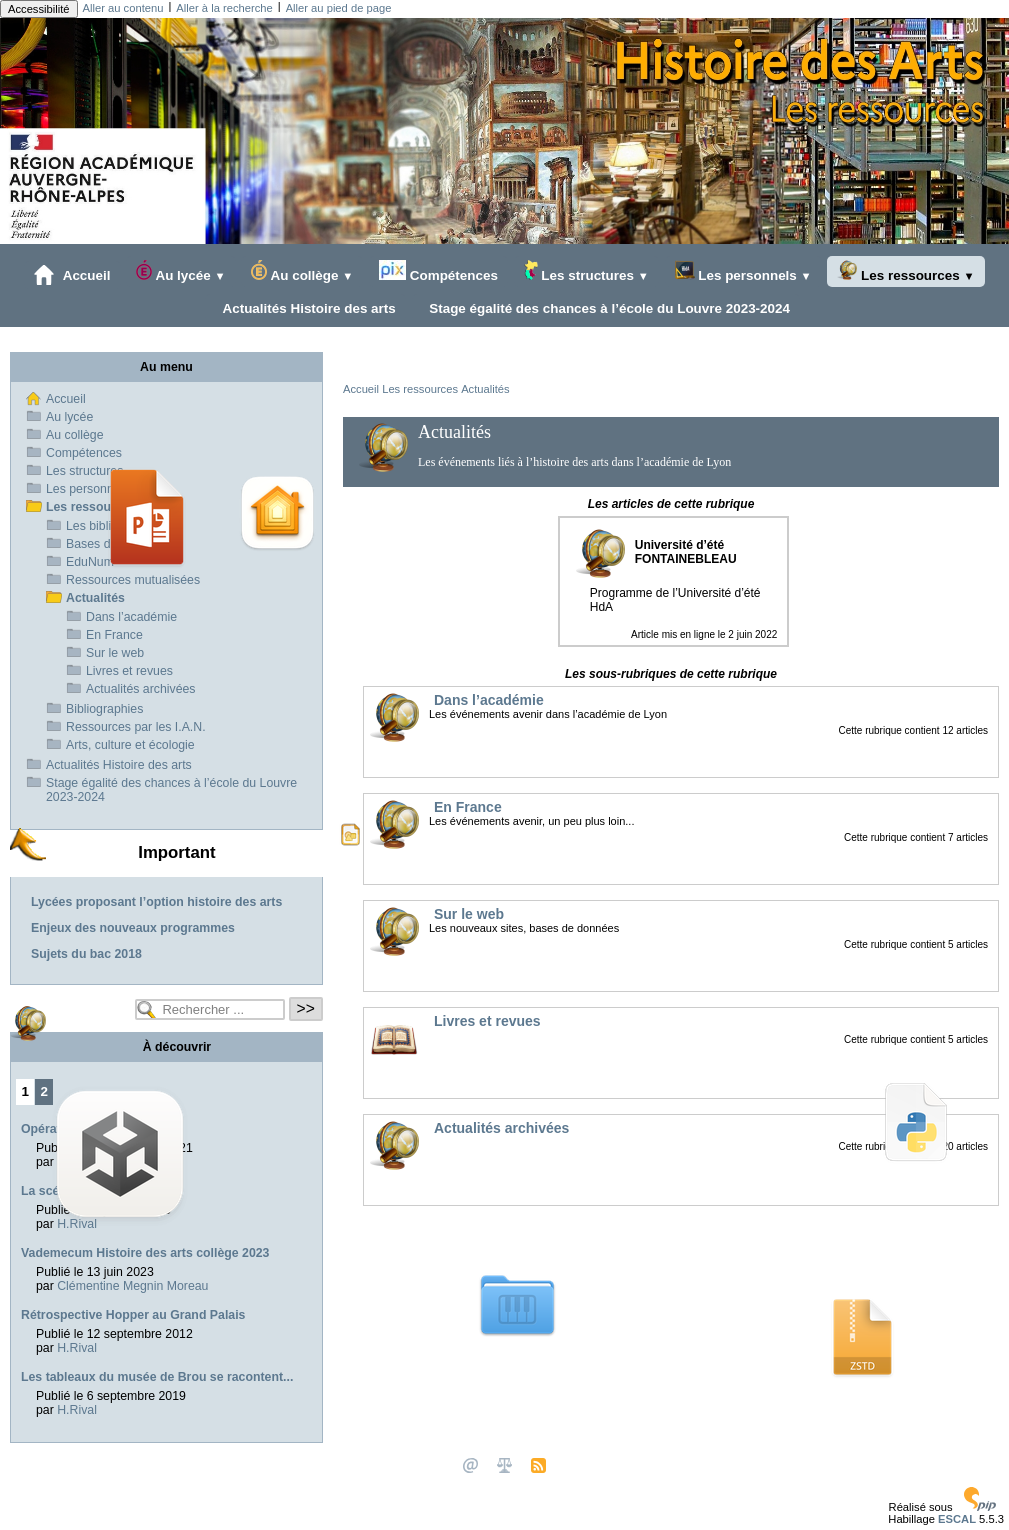 The image size is (1009, 1530). Describe the element at coordinates (862, 1338) in the screenshot. I see `a zstandard compressed file` at that location.